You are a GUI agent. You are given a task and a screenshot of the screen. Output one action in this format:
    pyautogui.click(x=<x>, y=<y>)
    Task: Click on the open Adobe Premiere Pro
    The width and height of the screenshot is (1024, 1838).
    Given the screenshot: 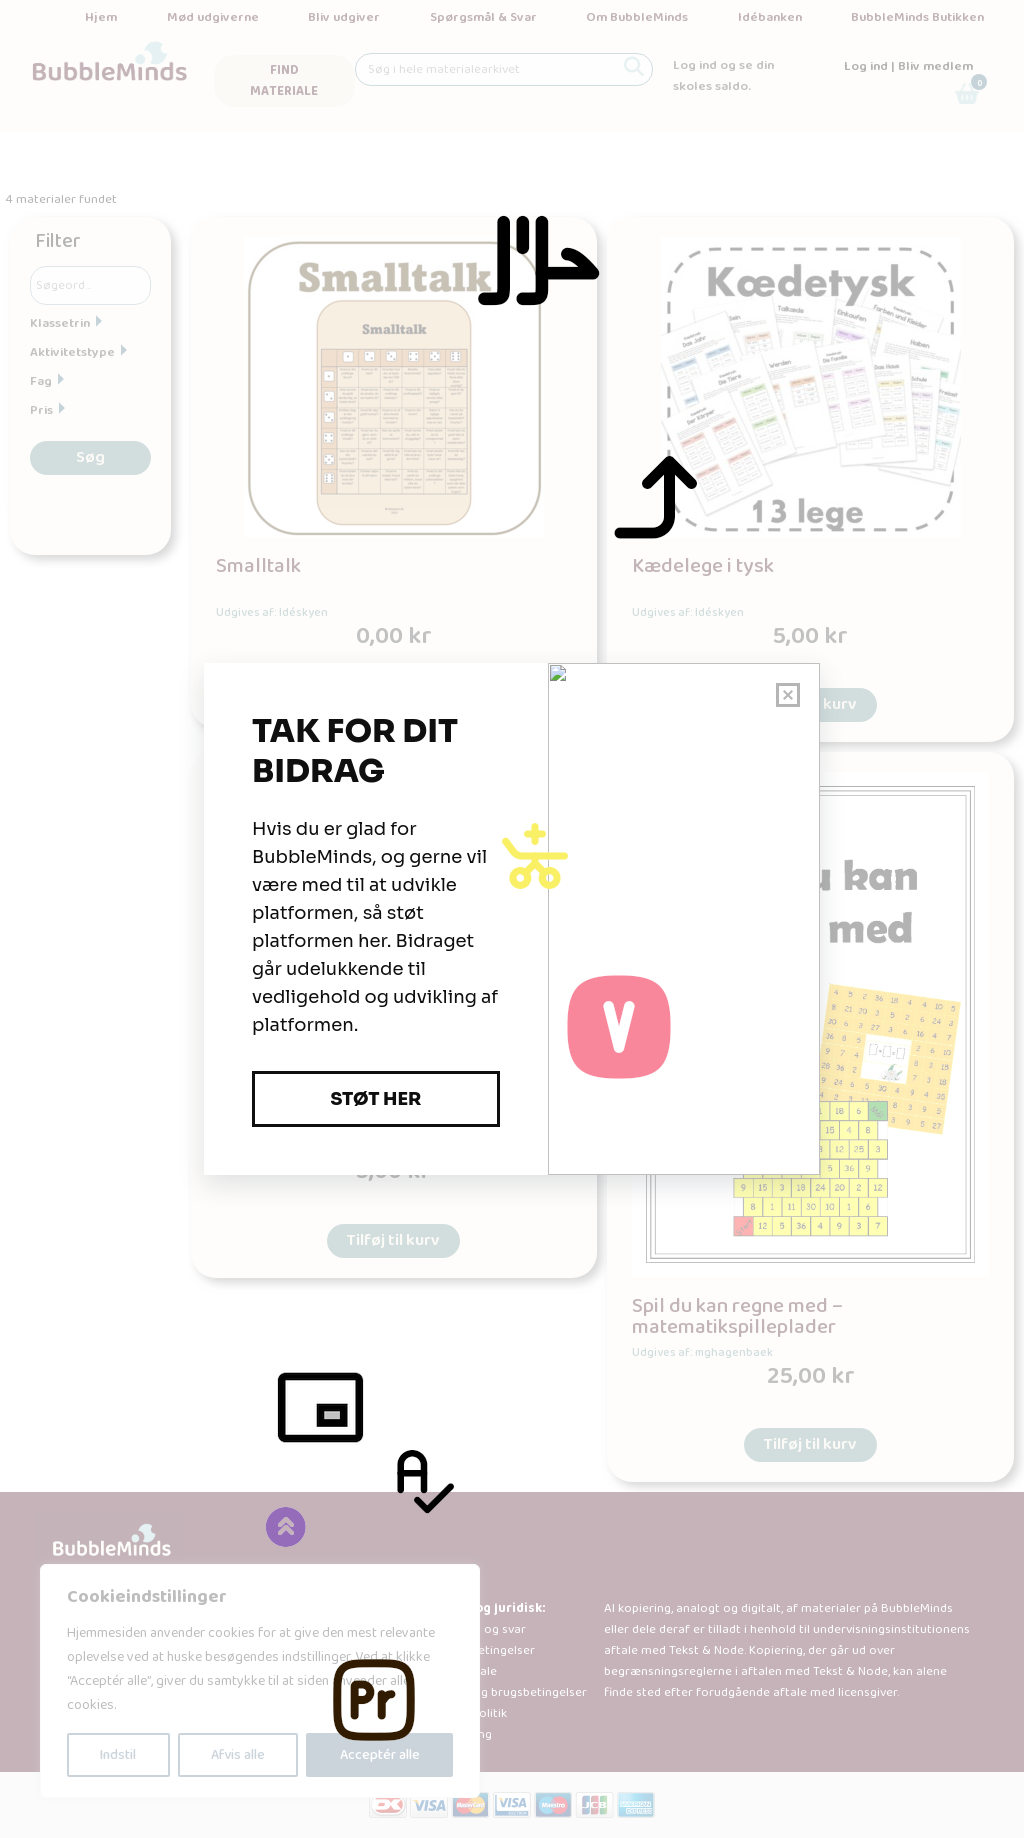 What is the action you would take?
    pyautogui.click(x=374, y=1700)
    